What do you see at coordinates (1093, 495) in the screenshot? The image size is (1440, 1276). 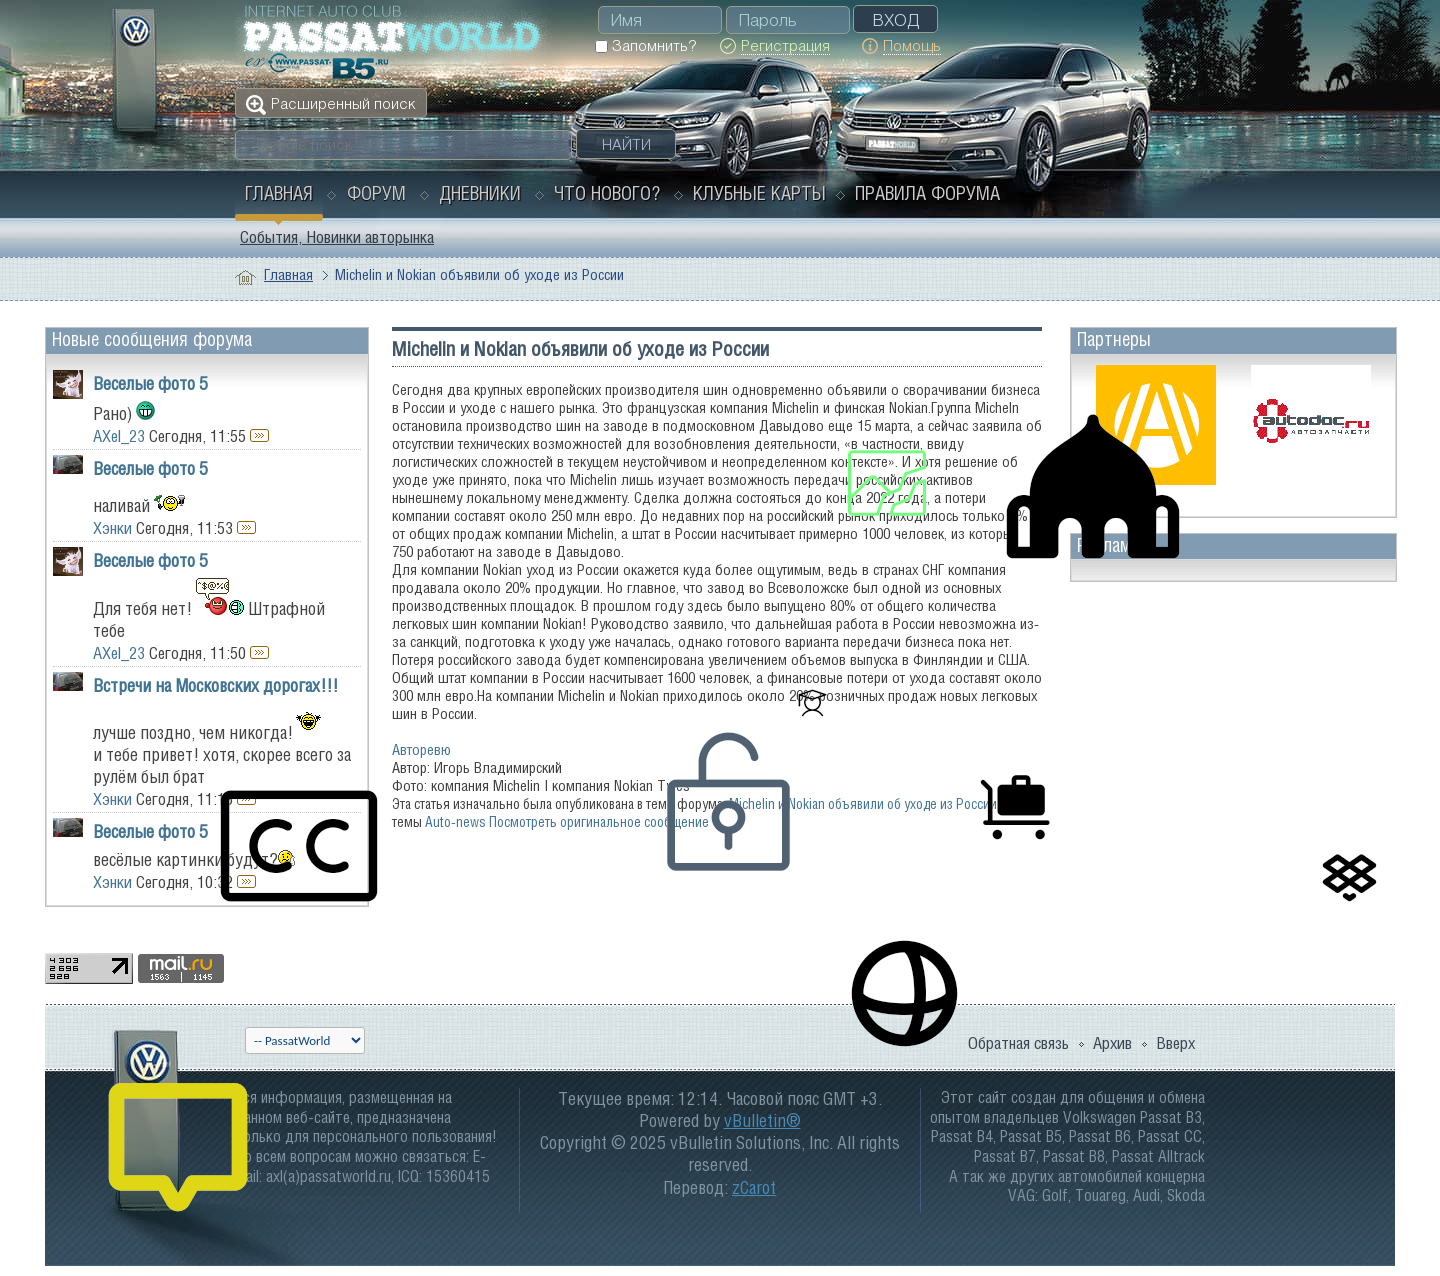 I see `find nearby mosques` at bounding box center [1093, 495].